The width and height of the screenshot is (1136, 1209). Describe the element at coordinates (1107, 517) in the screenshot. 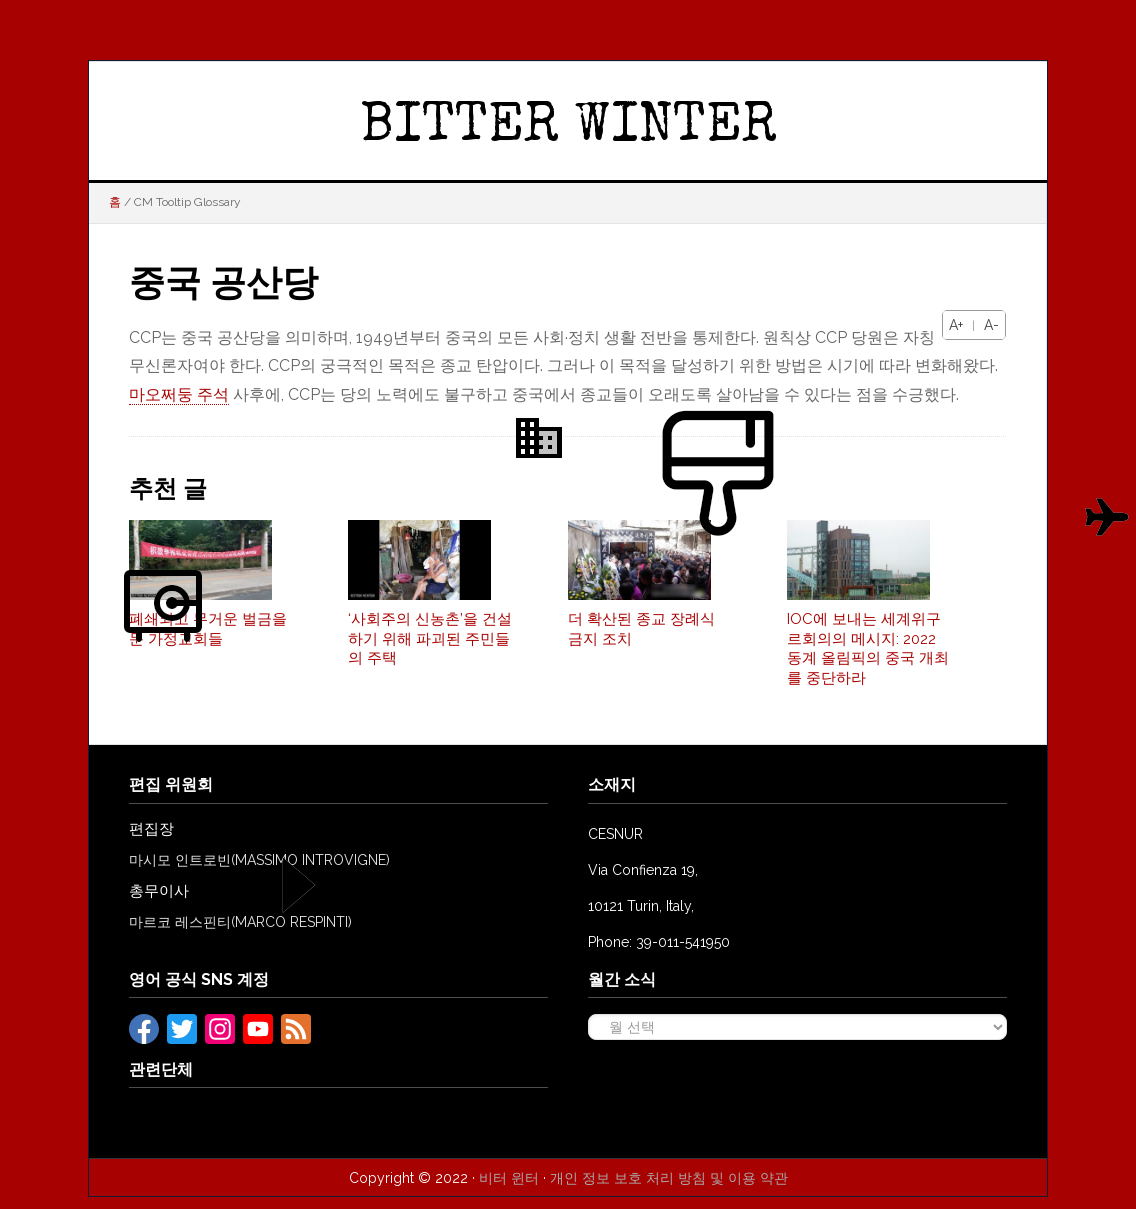

I see `enable airplane mode` at that location.